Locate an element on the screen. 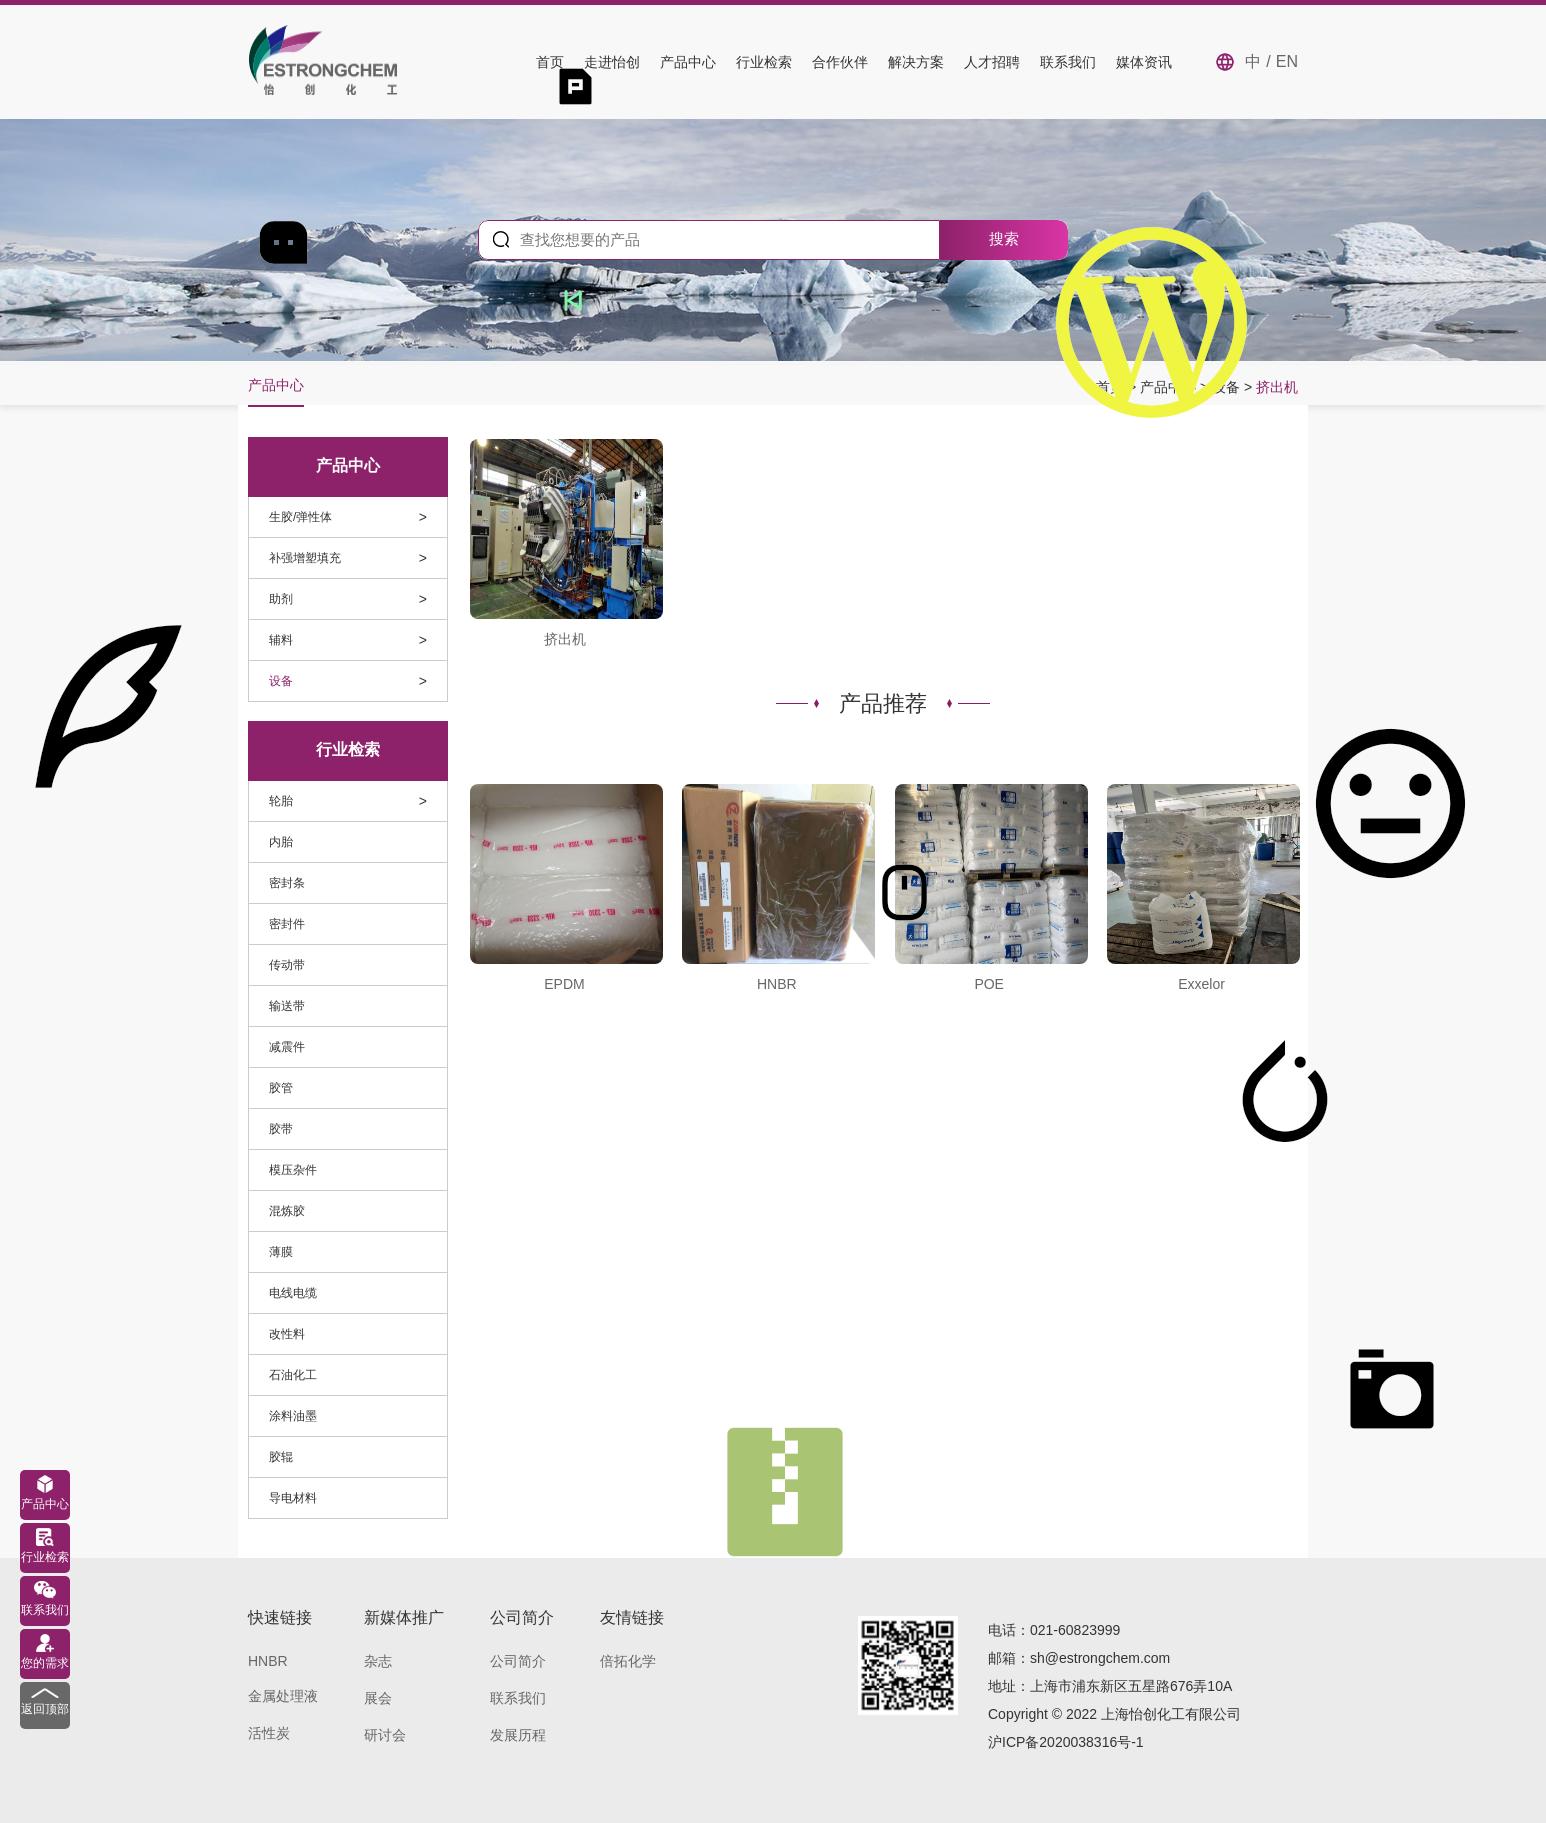 The width and height of the screenshot is (1546, 1823). open messaging or chat app is located at coordinates (283, 242).